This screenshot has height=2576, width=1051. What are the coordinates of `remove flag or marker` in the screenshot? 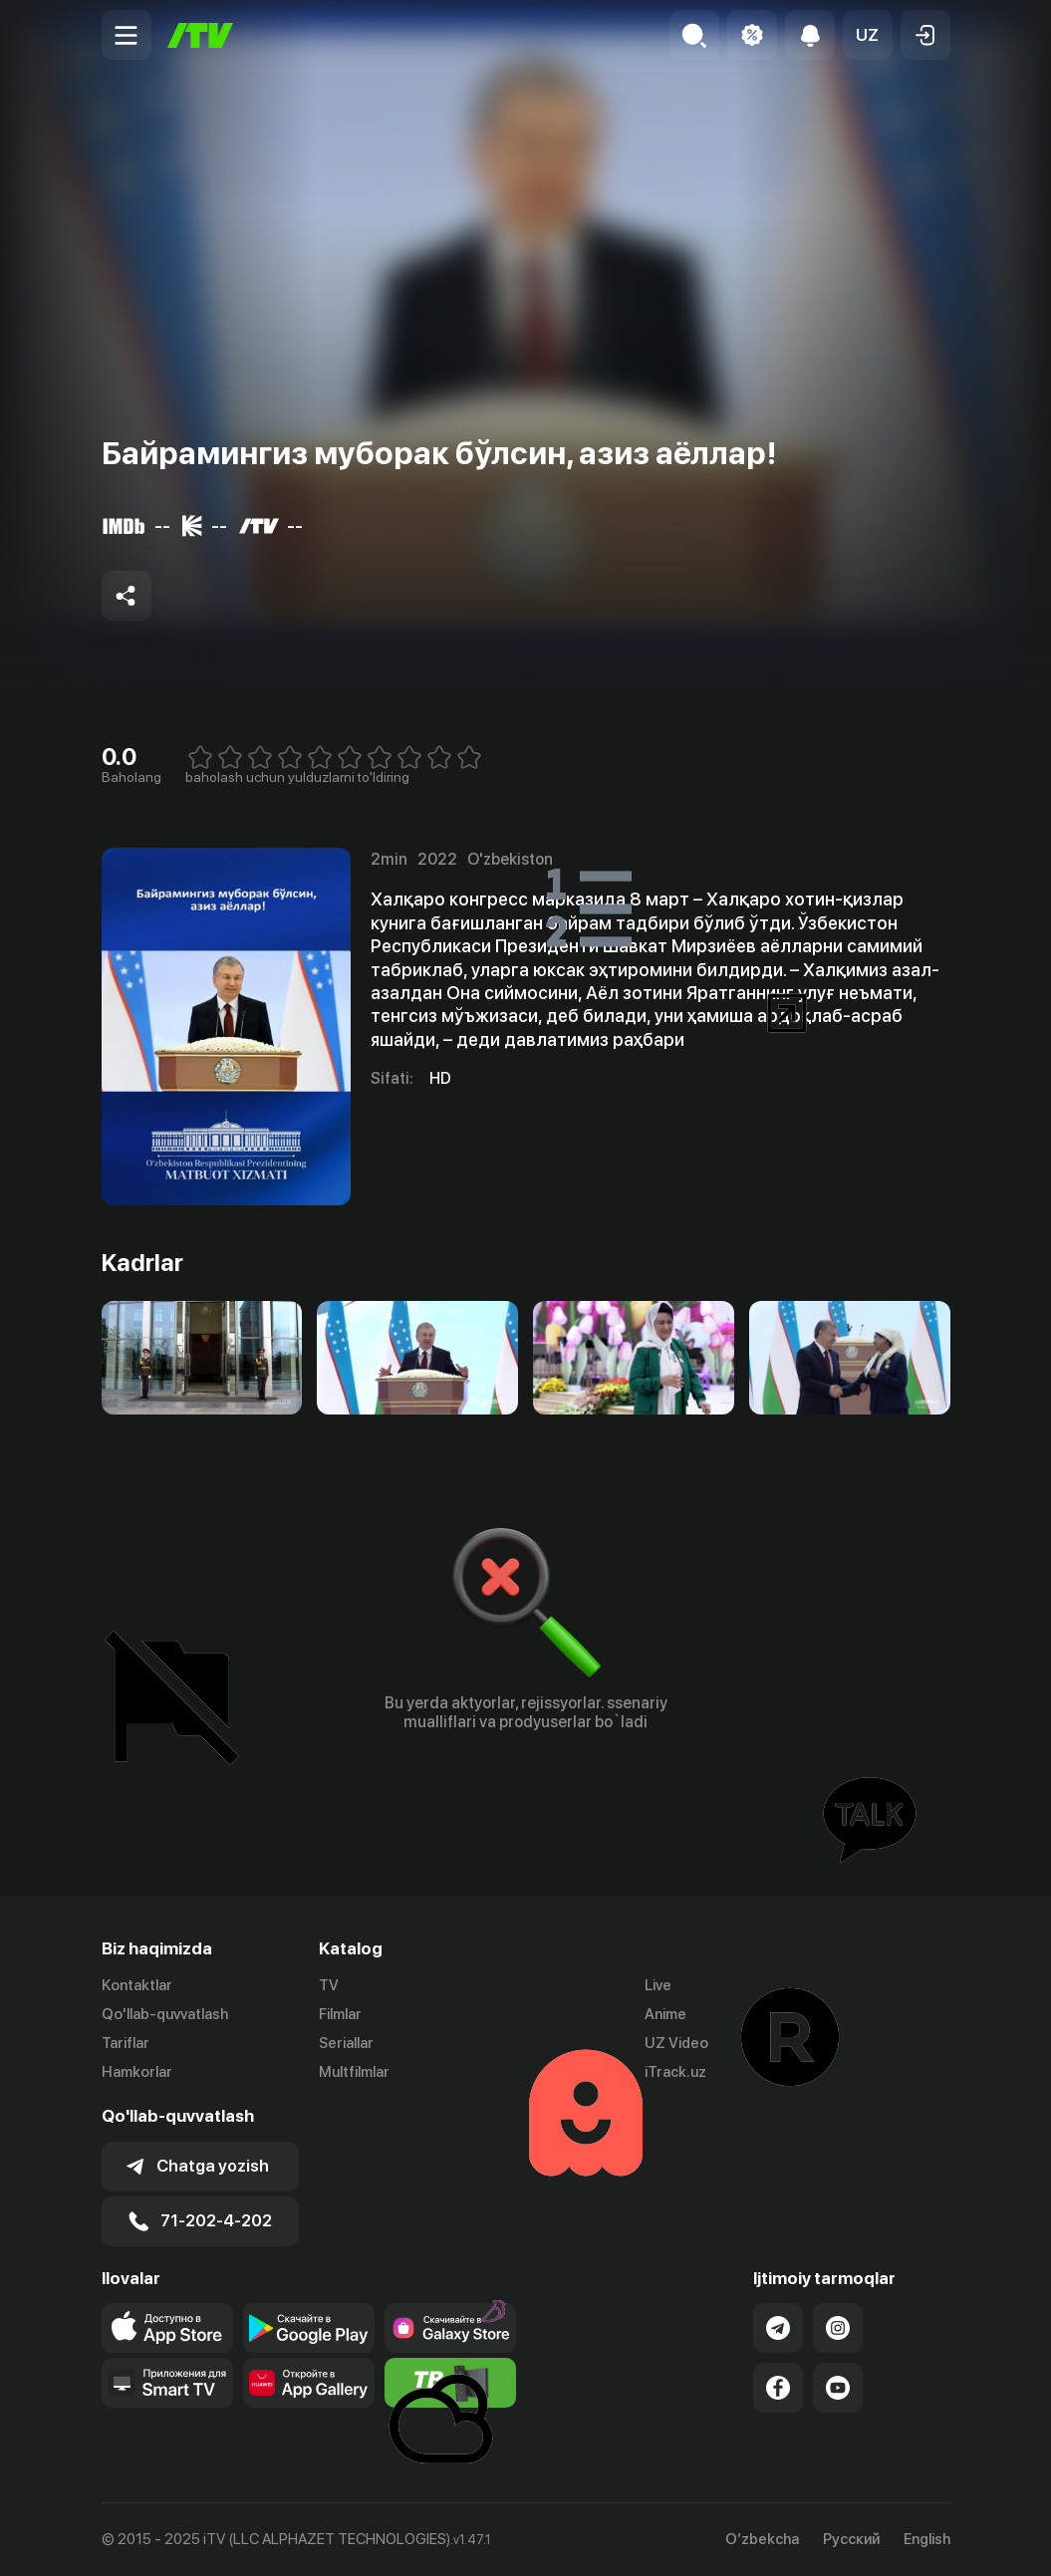 It's located at (171, 1697).